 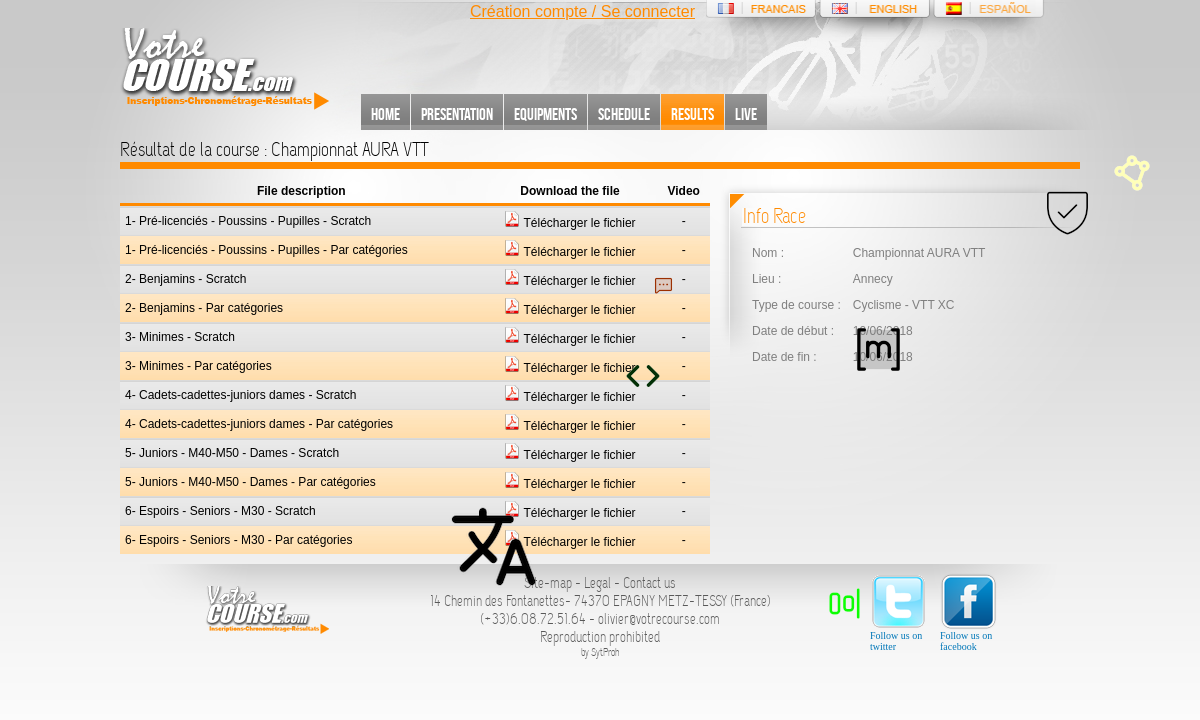 What do you see at coordinates (1132, 173) in the screenshot?
I see `create a polygon shape` at bounding box center [1132, 173].